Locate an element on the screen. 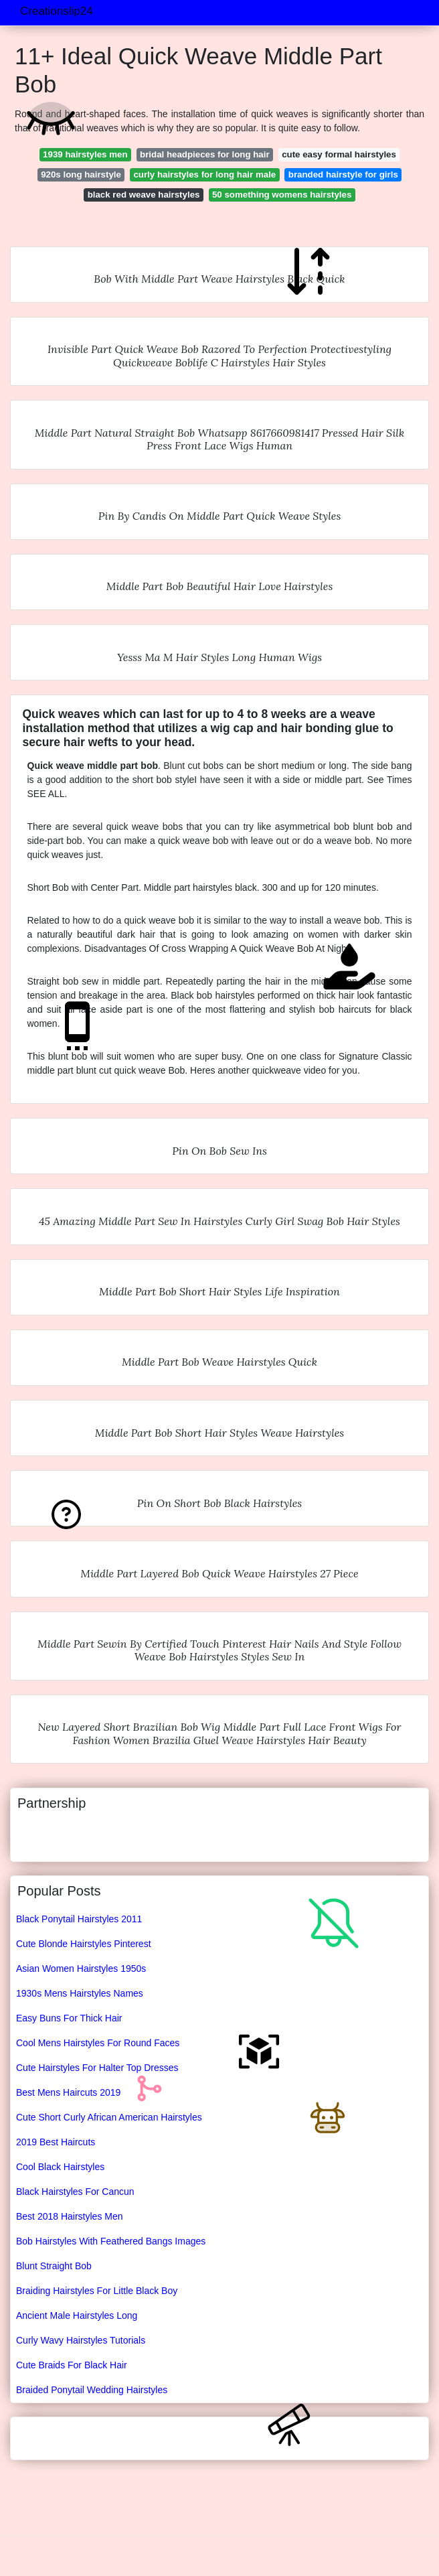 The height and width of the screenshot is (2576, 439). merge a branch into the main codebase is located at coordinates (149, 2088).